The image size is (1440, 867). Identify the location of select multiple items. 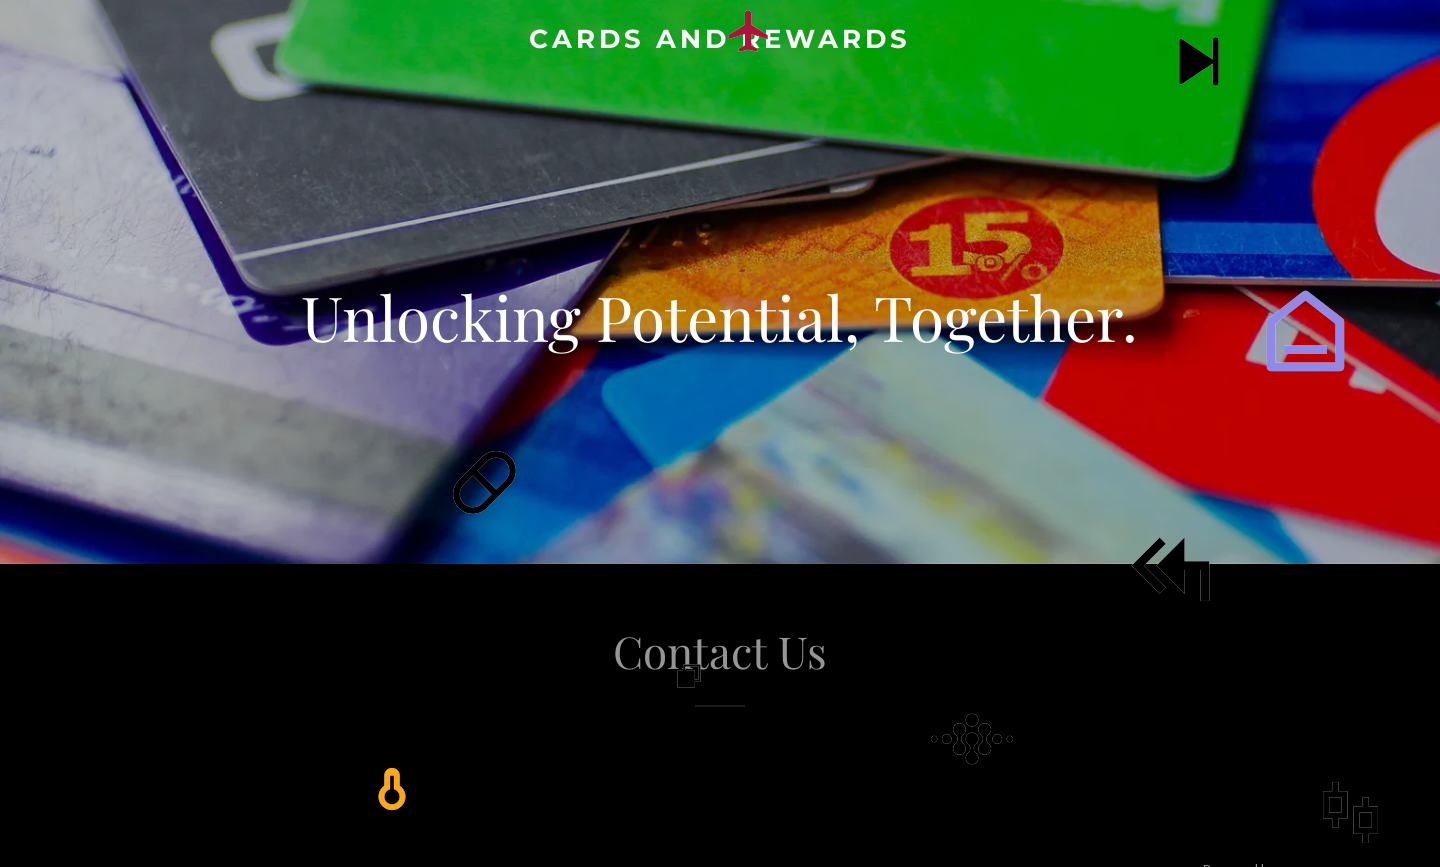
(689, 676).